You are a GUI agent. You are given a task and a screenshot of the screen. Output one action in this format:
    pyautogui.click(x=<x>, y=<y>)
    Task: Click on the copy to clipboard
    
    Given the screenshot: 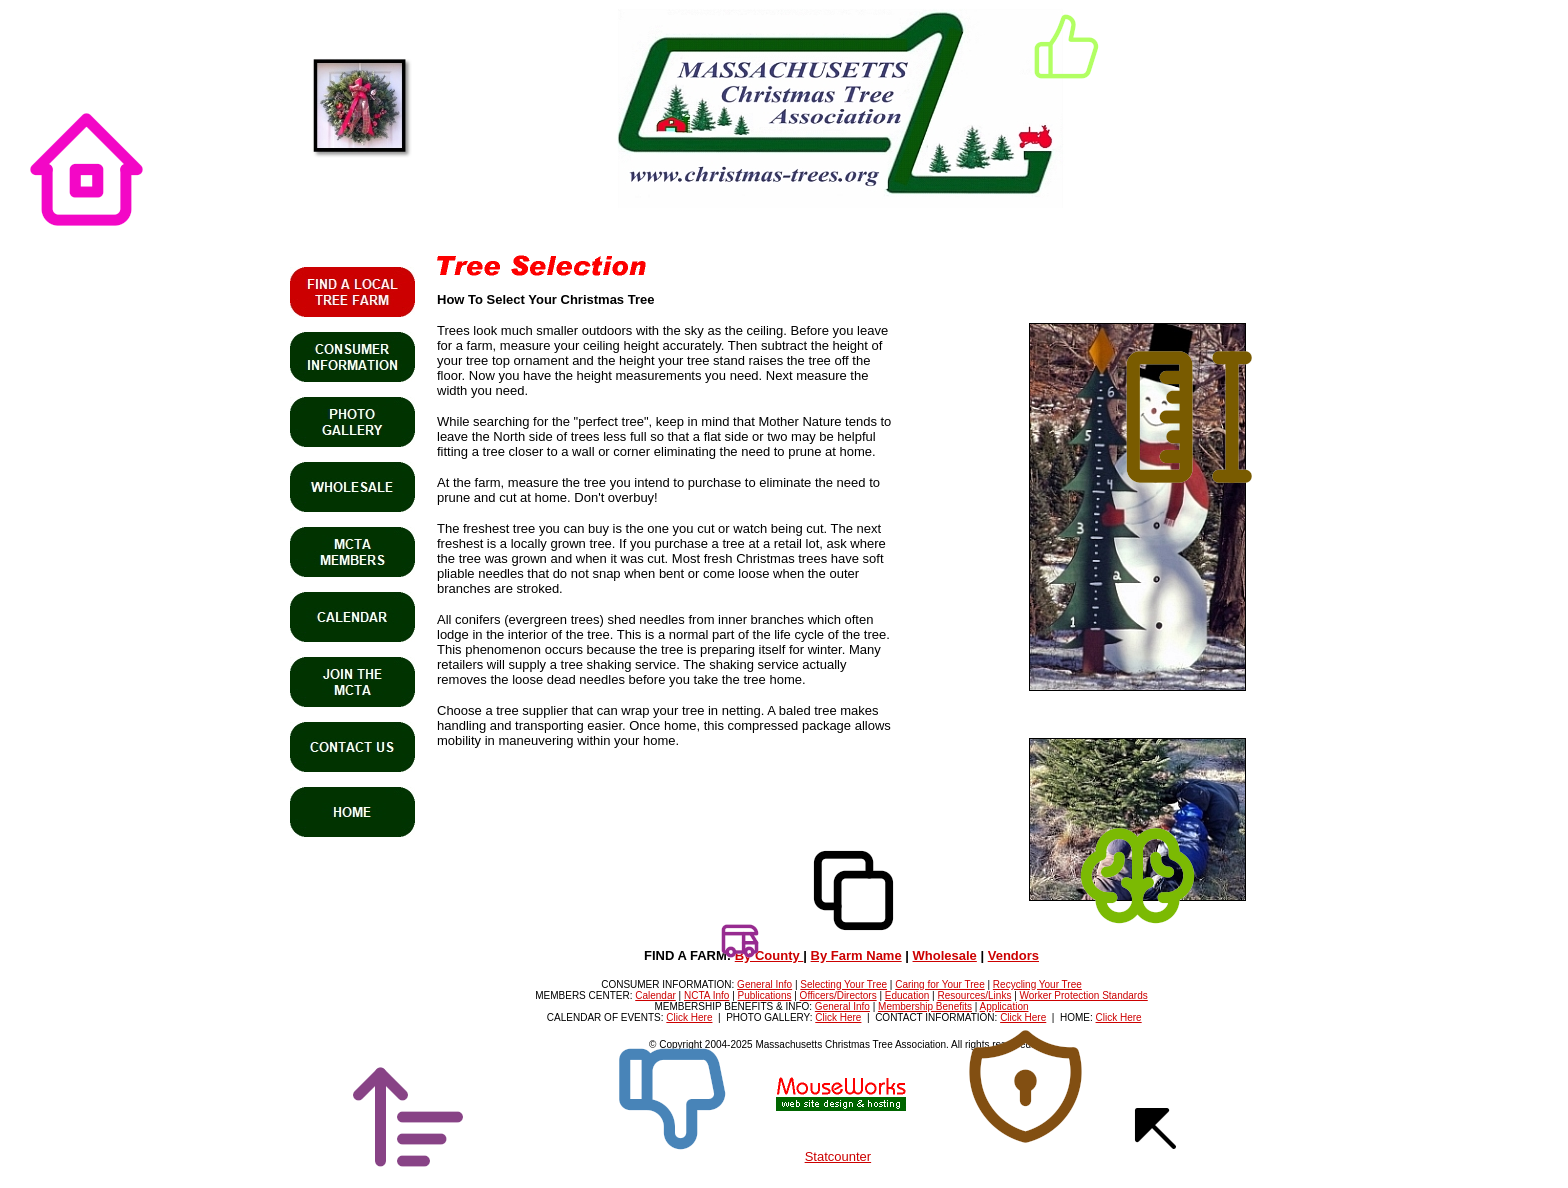 What is the action you would take?
    pyautogui.click(x=853, y=890)
    